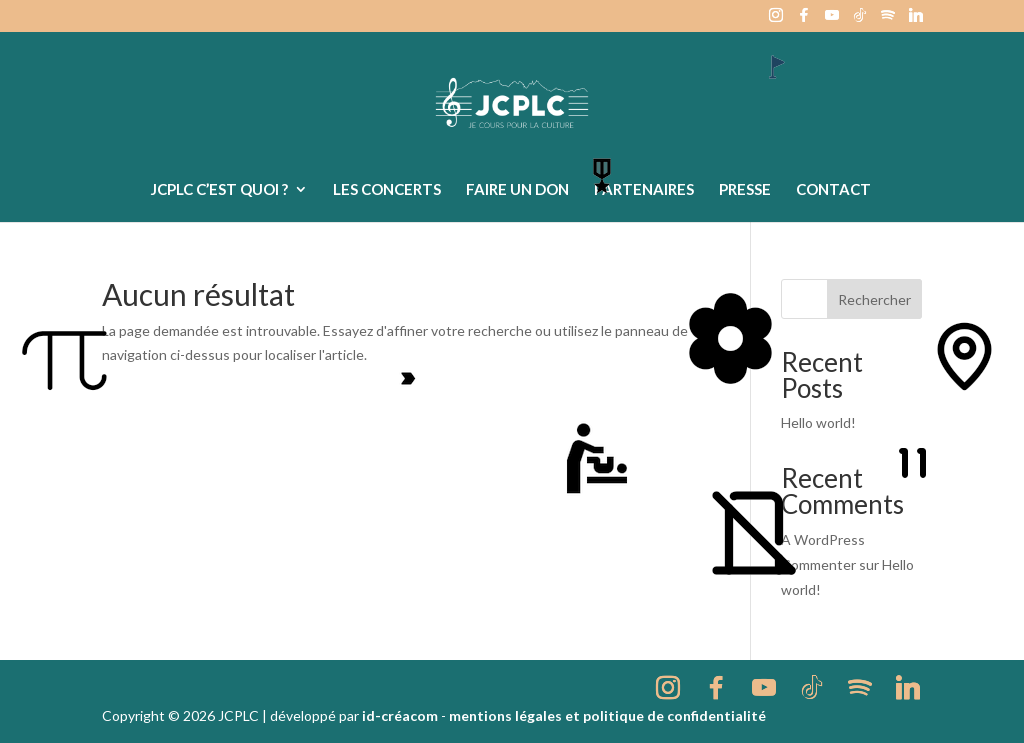  What do you see at coordinates (964, 356) in the screenshot?
I see `view or access a saved location` at bounding box center [964, 356].